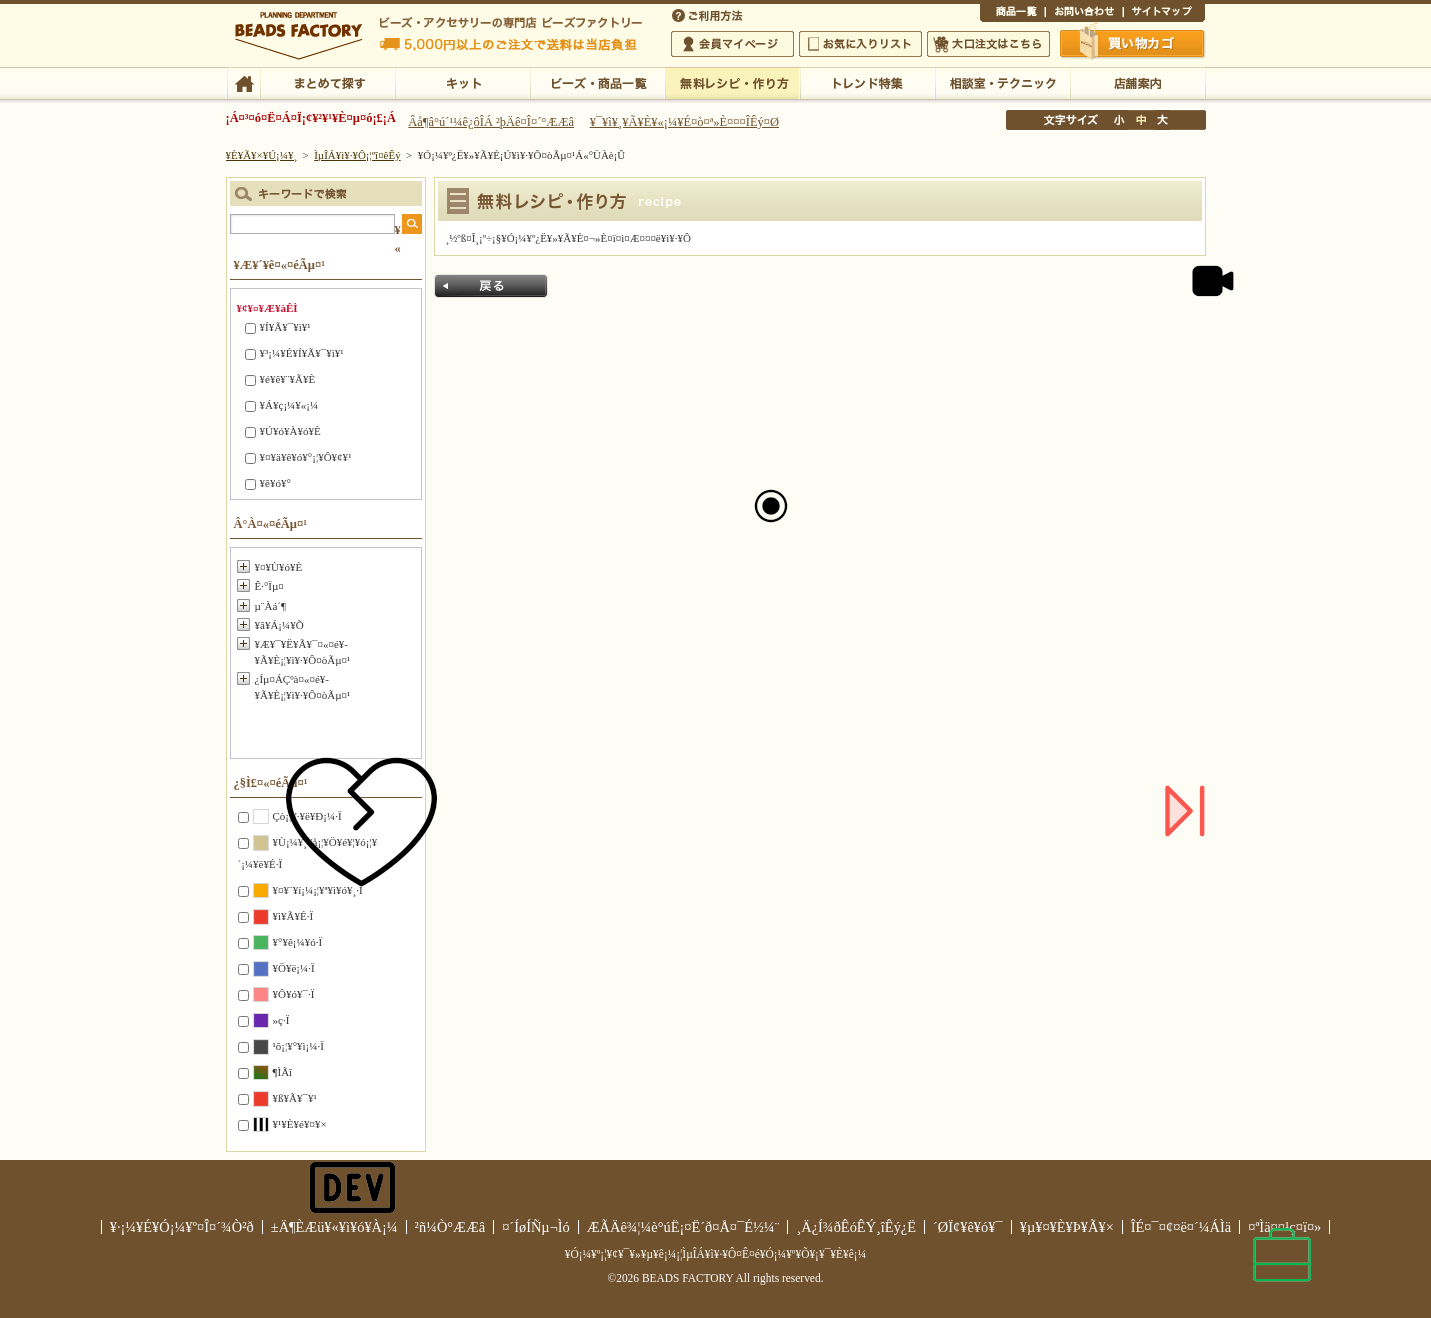  What do you see at coordinates (1186, 811) in the screenshot?
I see `skip to the next item or track` at bounding box center [1186, 811].